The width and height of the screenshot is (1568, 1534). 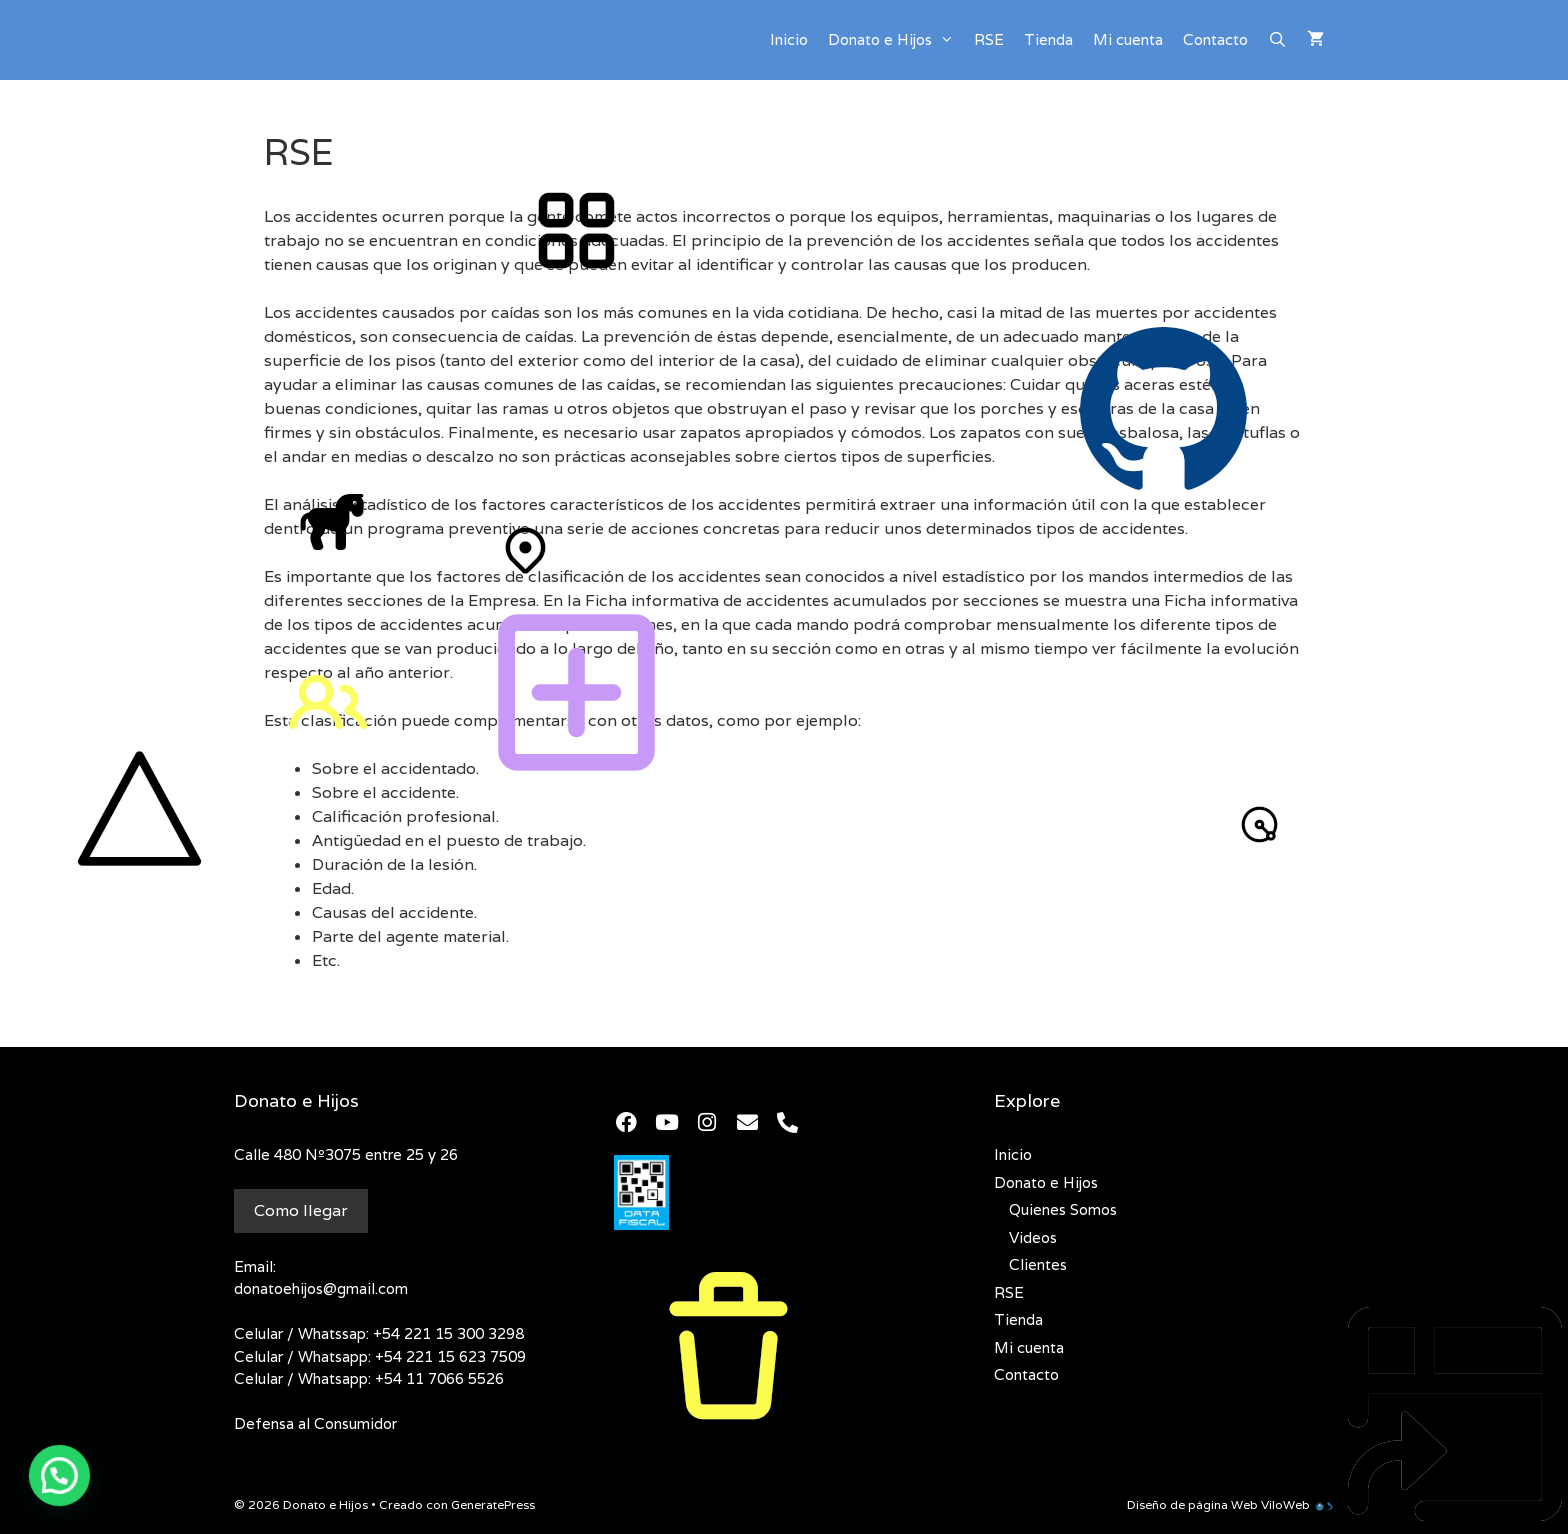 I want to click on indicates equestrian or horse-related content, so click(x=332, y=522).